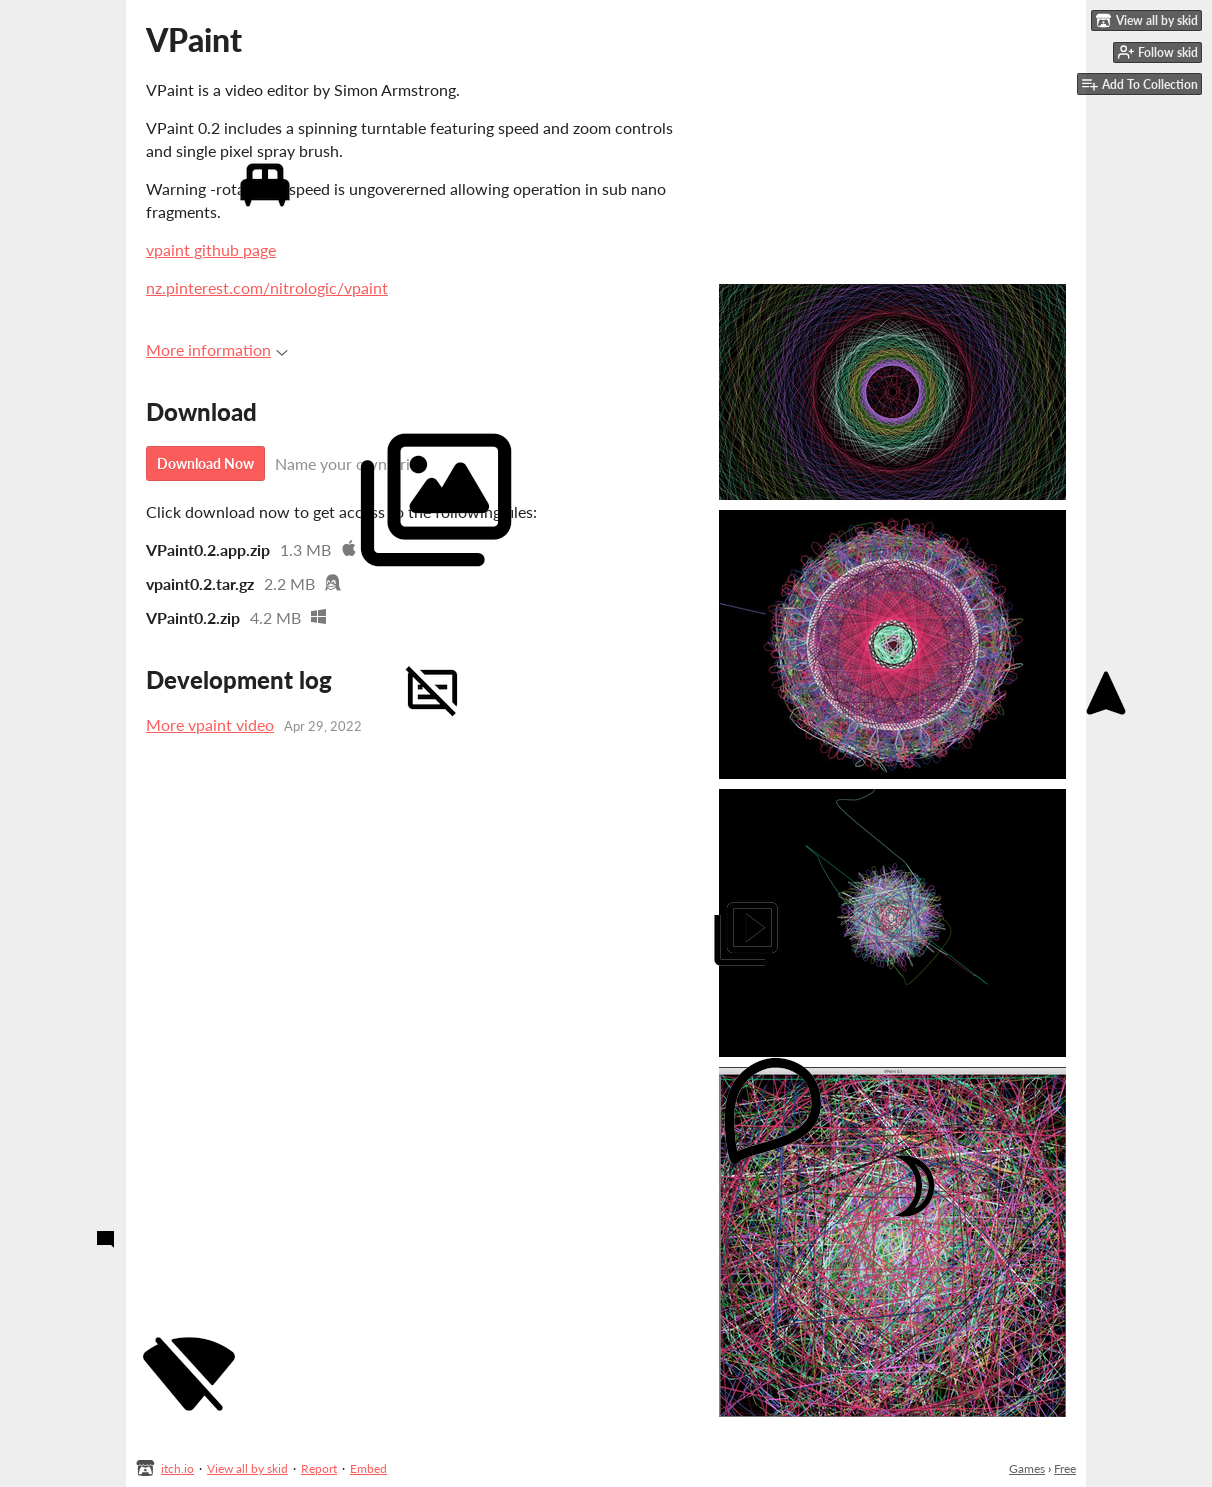 The width and height of the screenshot is (1212, 1487). I want to click on open comments section, so click(105, 1239).